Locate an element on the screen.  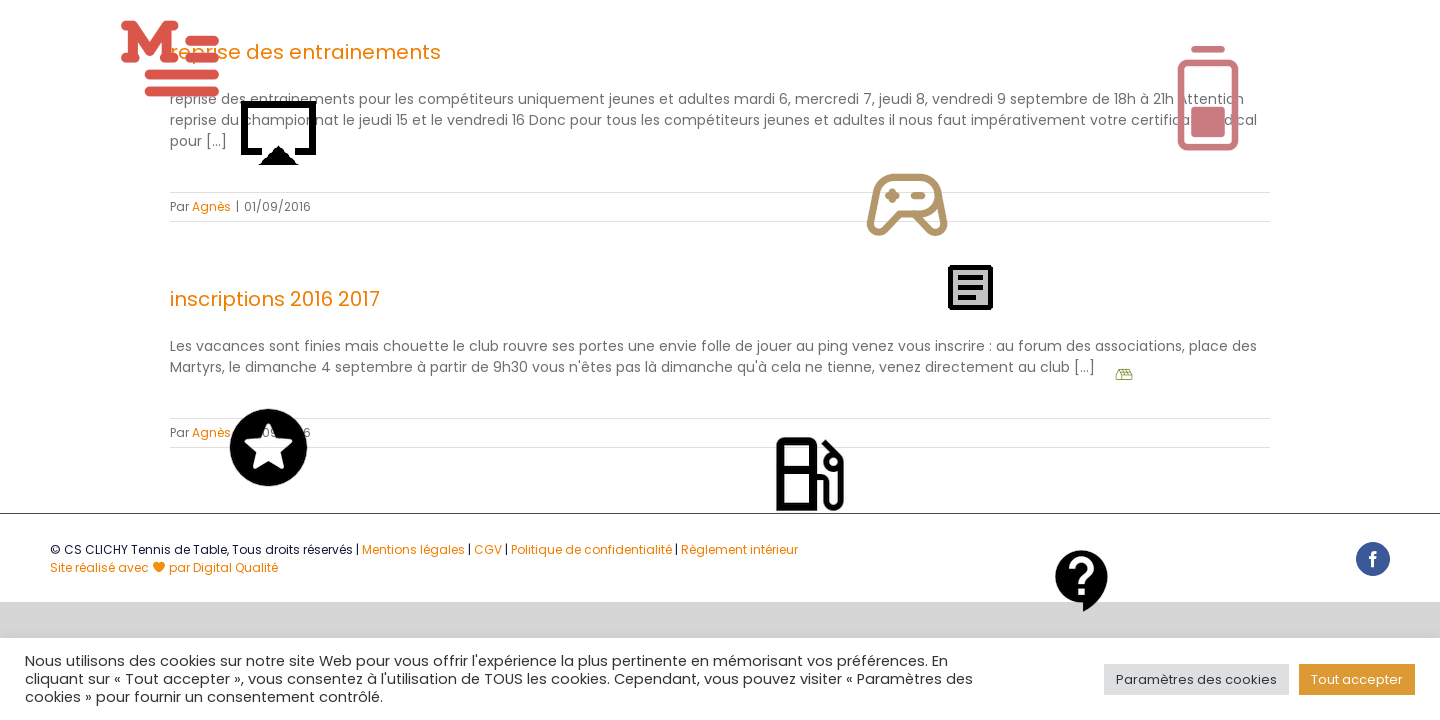
mark item as favorite is located at coordinates (268, 447).